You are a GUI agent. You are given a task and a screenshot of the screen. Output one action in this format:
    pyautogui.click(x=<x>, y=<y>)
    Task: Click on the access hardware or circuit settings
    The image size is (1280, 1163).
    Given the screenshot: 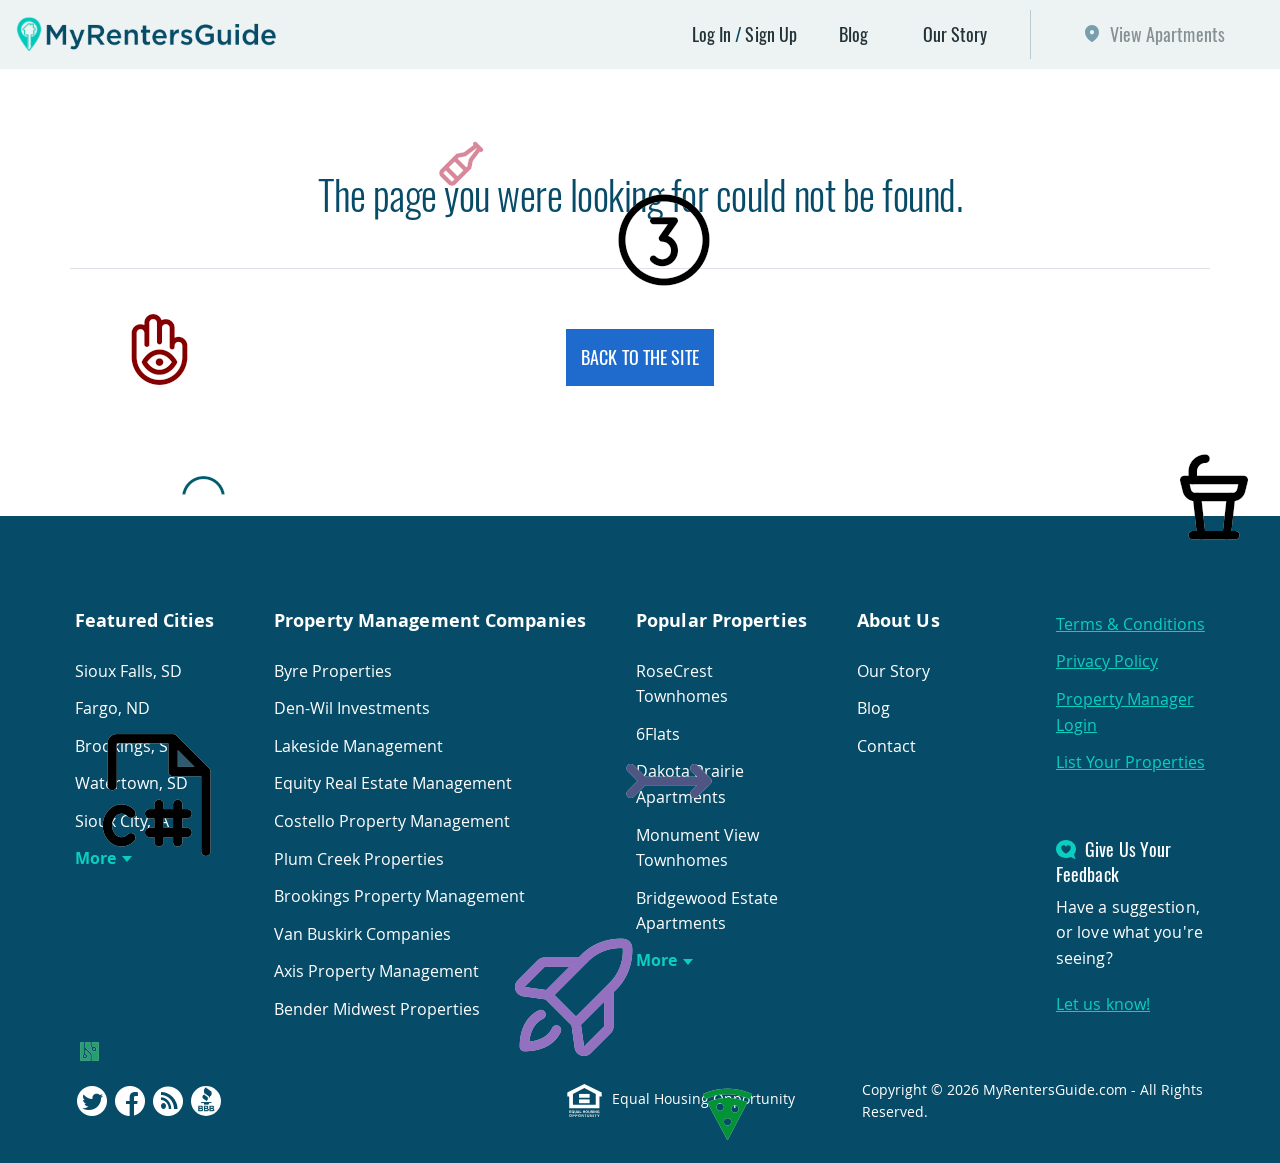 What is the action you would take?
    pyautogui.click(x=89, y=1051)
    